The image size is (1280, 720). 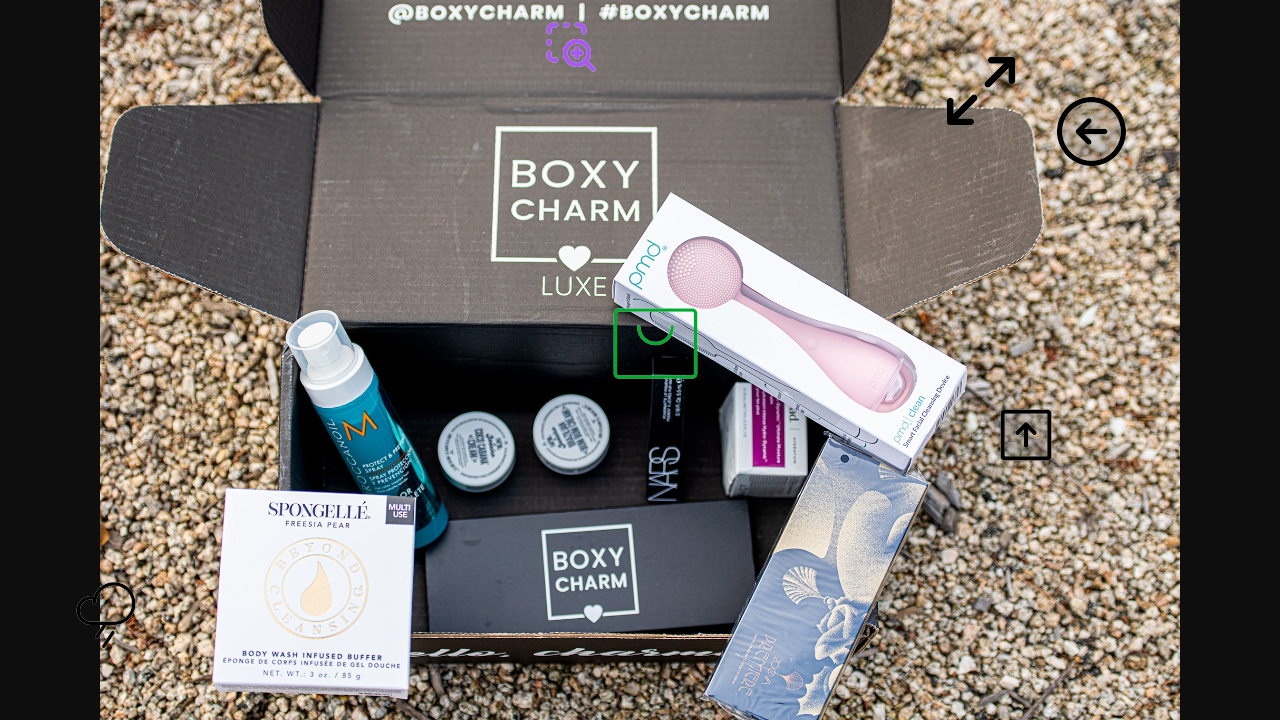 What do you see at coordinates (570, 46) in the screenshot?
I see `zoom in on a selected area` at bounding box center [570, 46].